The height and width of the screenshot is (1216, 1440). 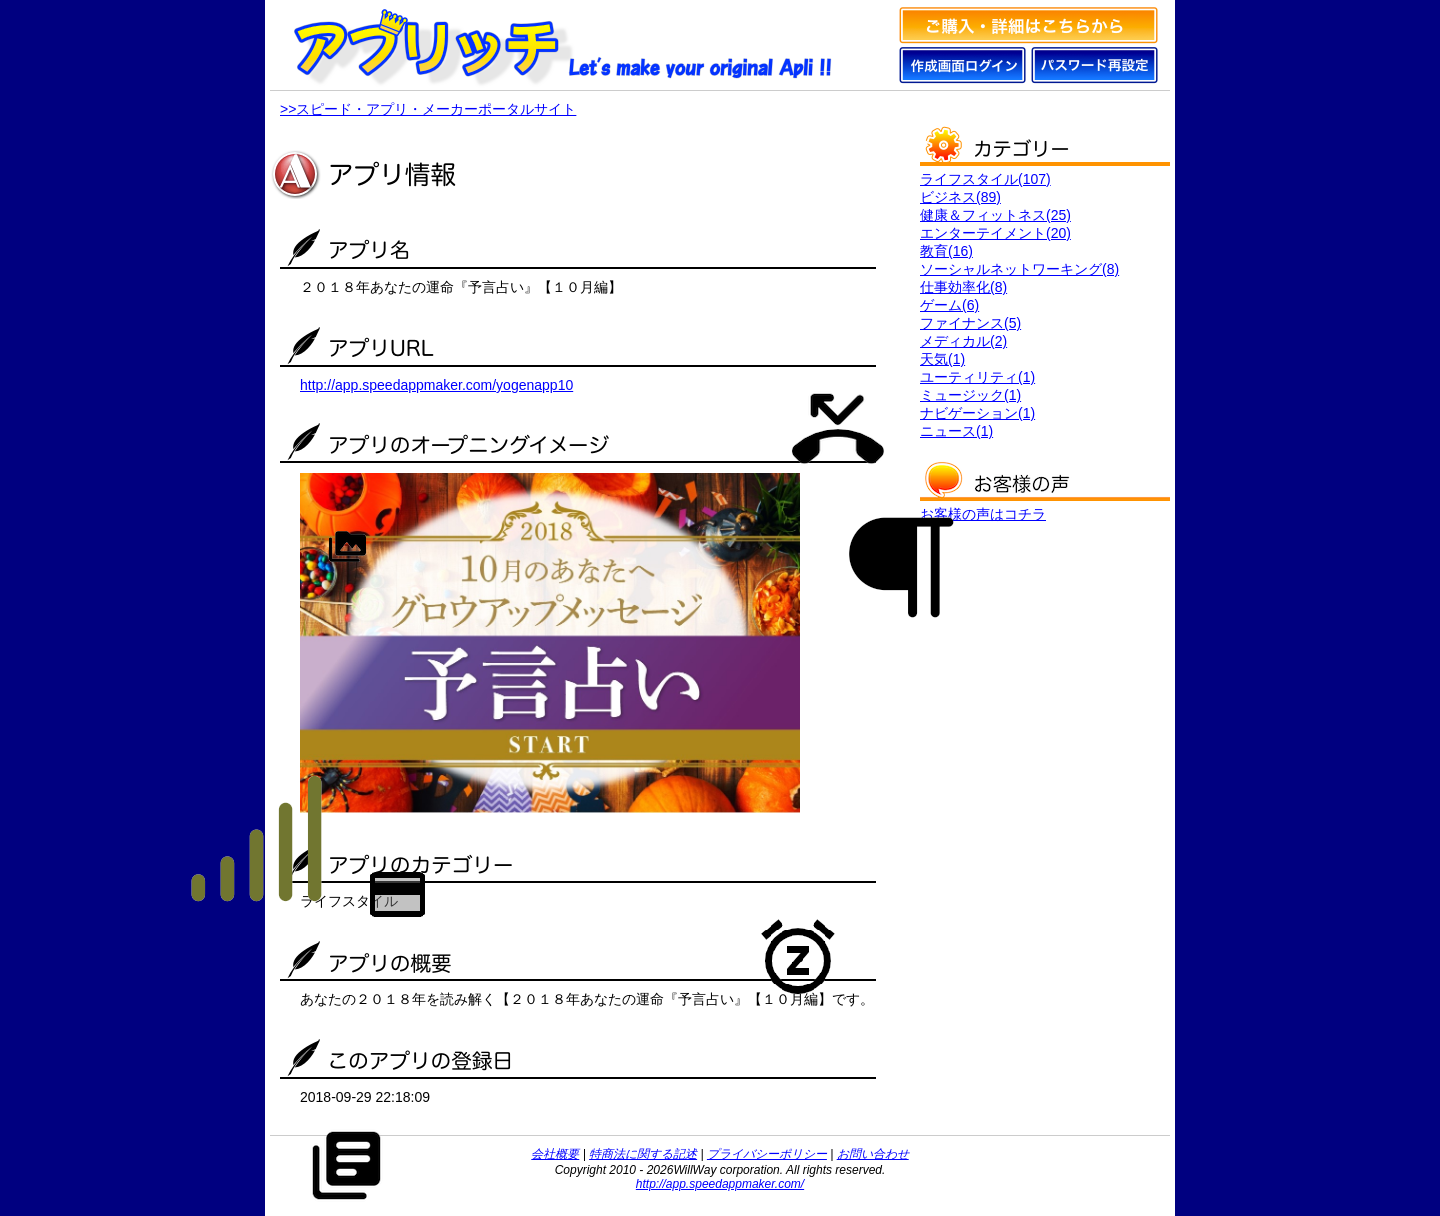 What do you see at coordinates (256, 838) in the screenshot?
I see `indicates full signal strength` at bounding box center [256, 838].